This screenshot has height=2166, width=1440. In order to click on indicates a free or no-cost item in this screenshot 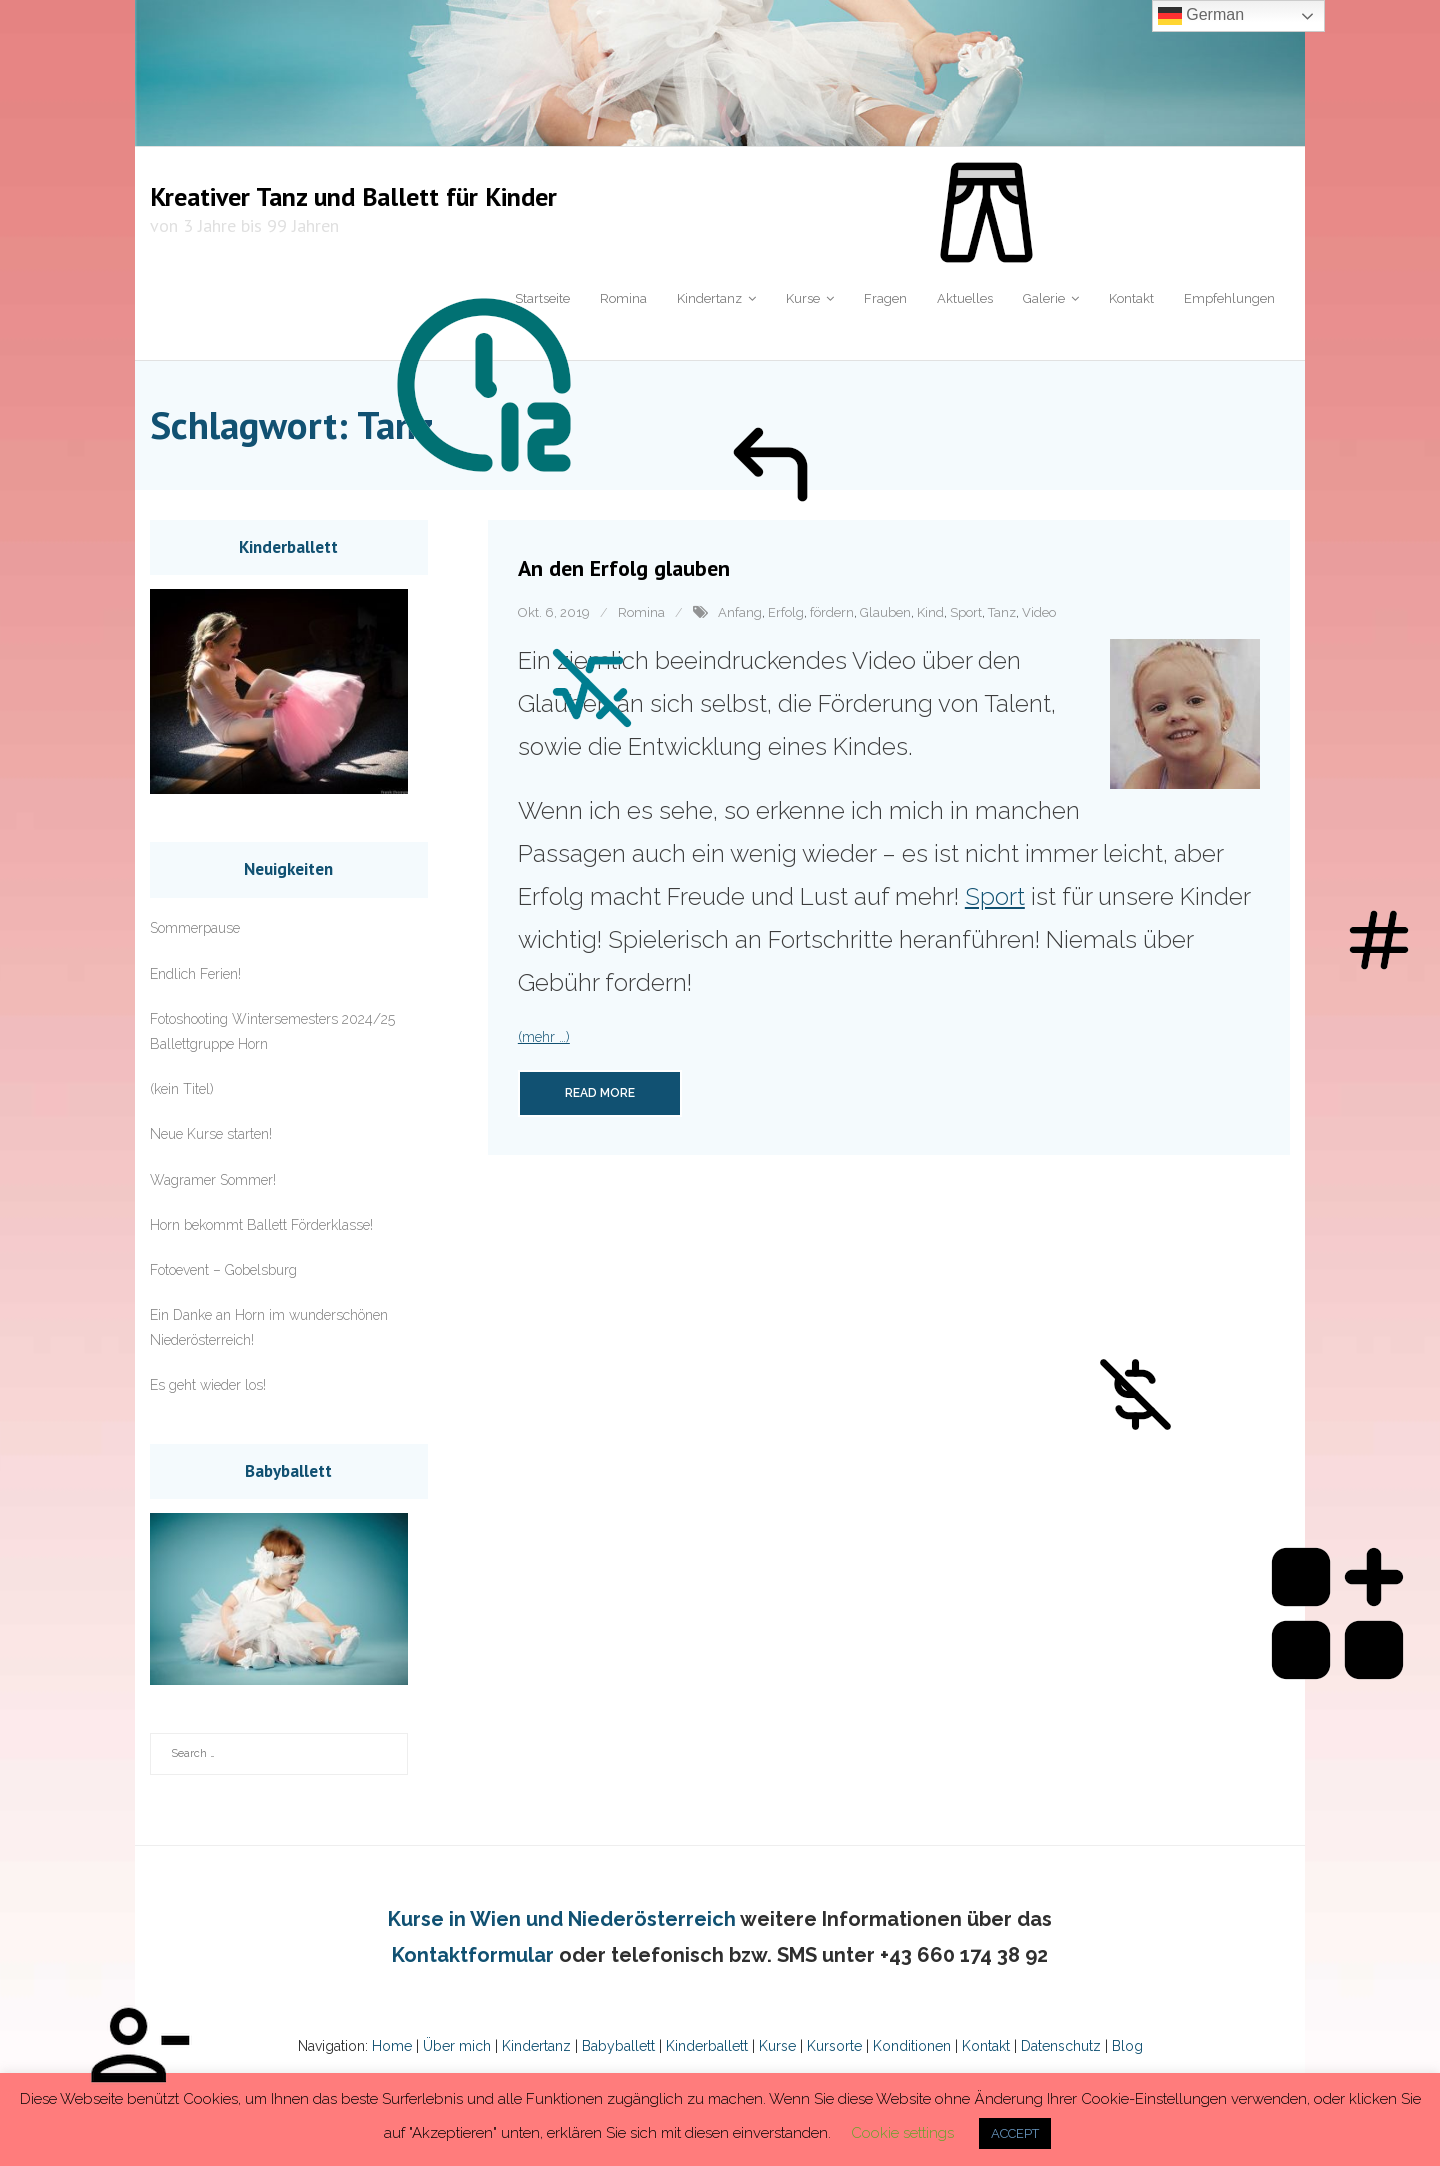, I will do `click(1135, 1394)`.